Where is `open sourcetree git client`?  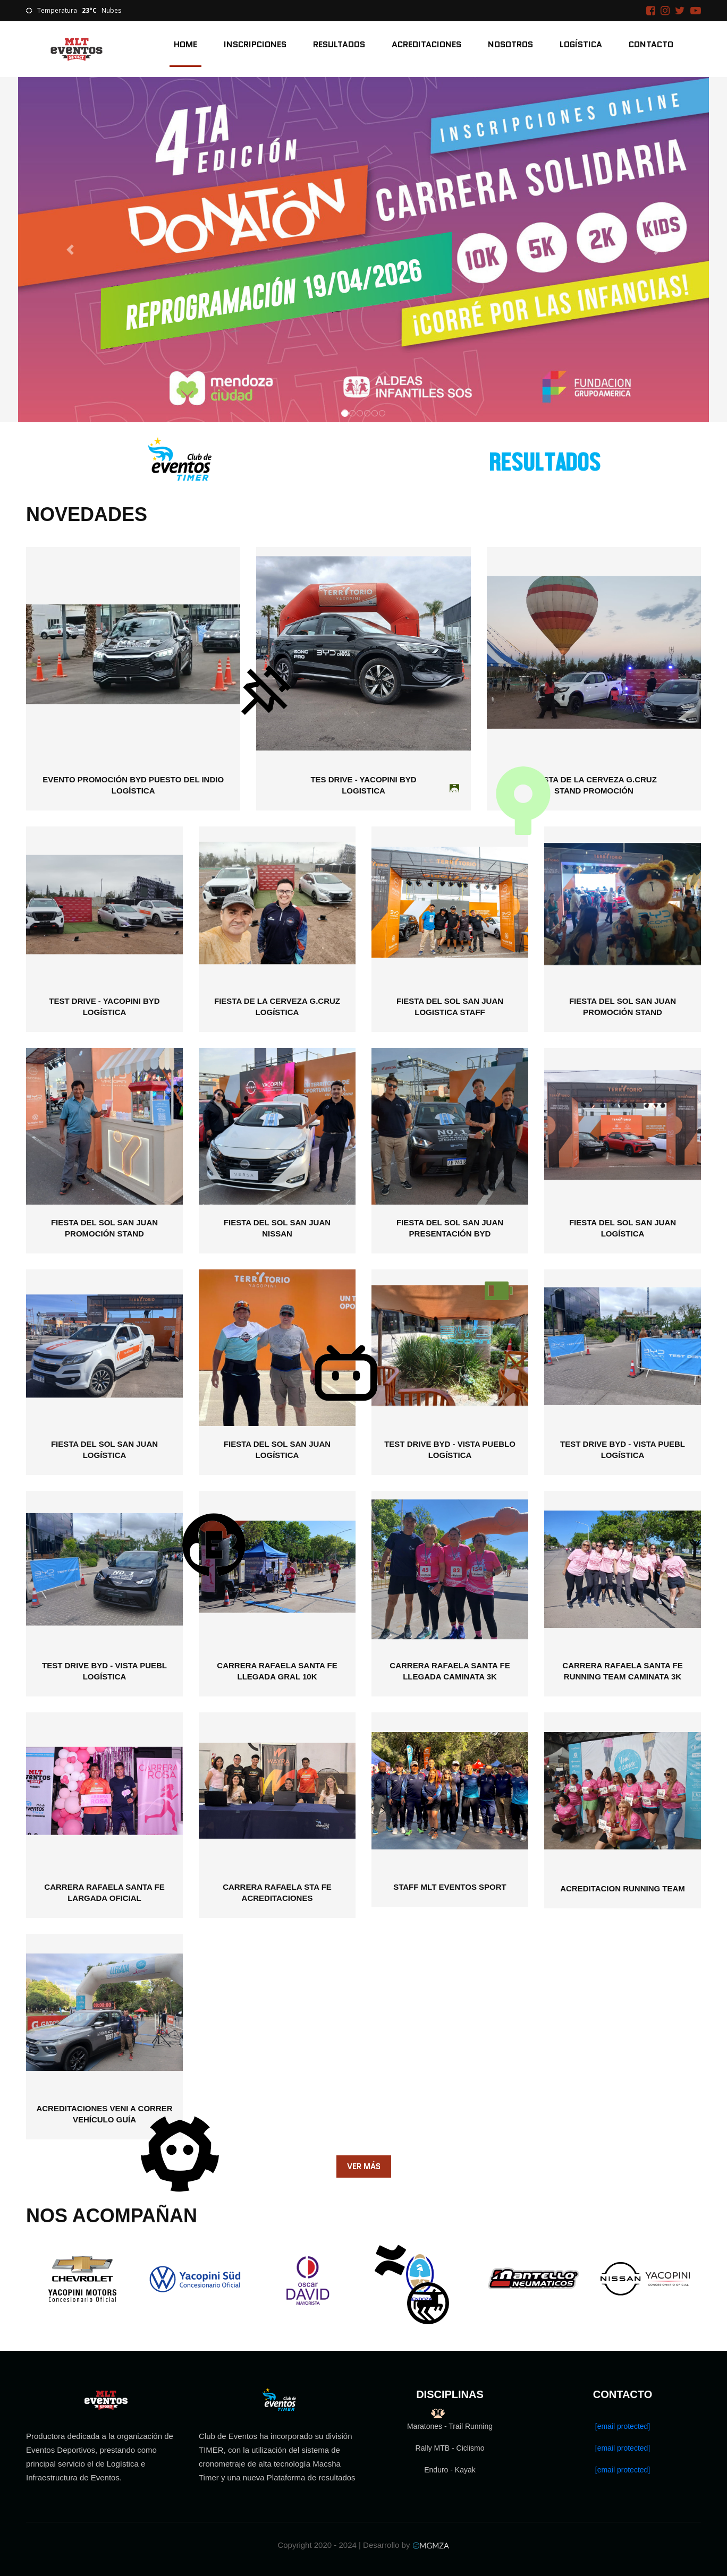 open sourcetree git client is located at coordinates (523, 800).